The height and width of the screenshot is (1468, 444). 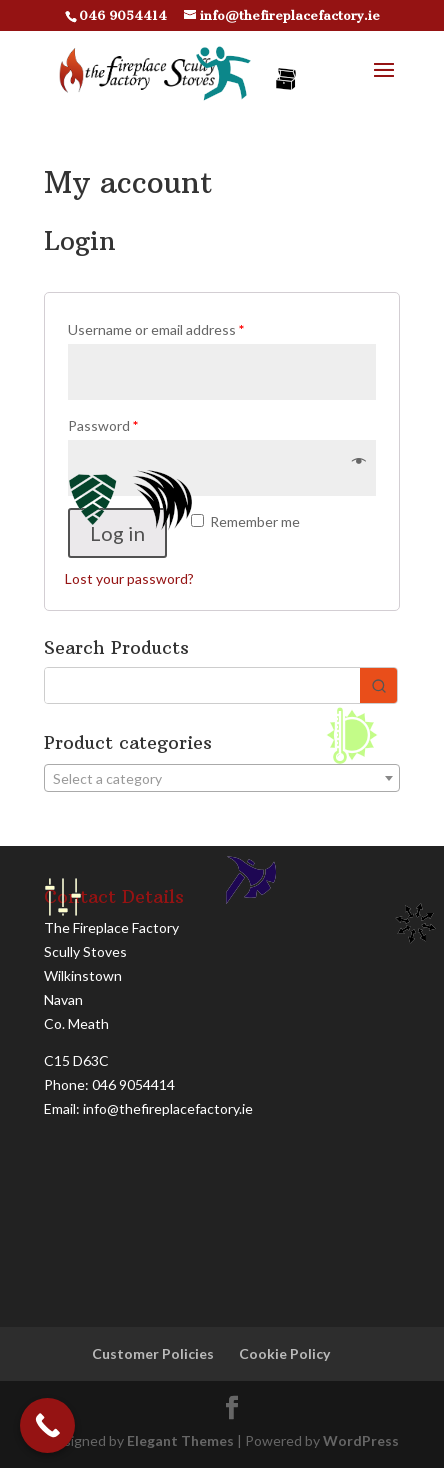 I want to click on indicates a wound or injury status effect, so click(x=162, y=499).